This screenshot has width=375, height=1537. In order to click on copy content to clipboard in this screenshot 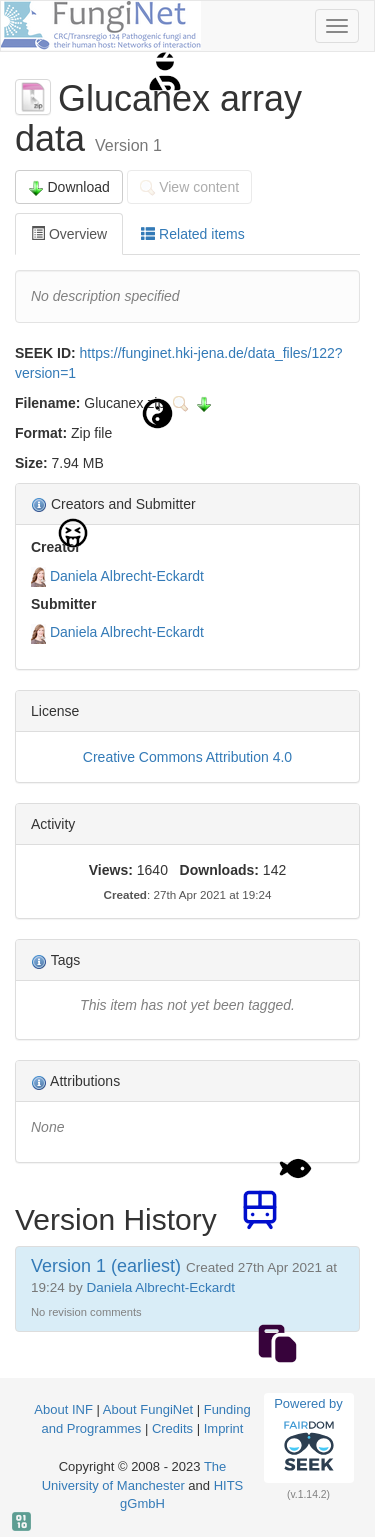, I will do `click(277, 1343)`.